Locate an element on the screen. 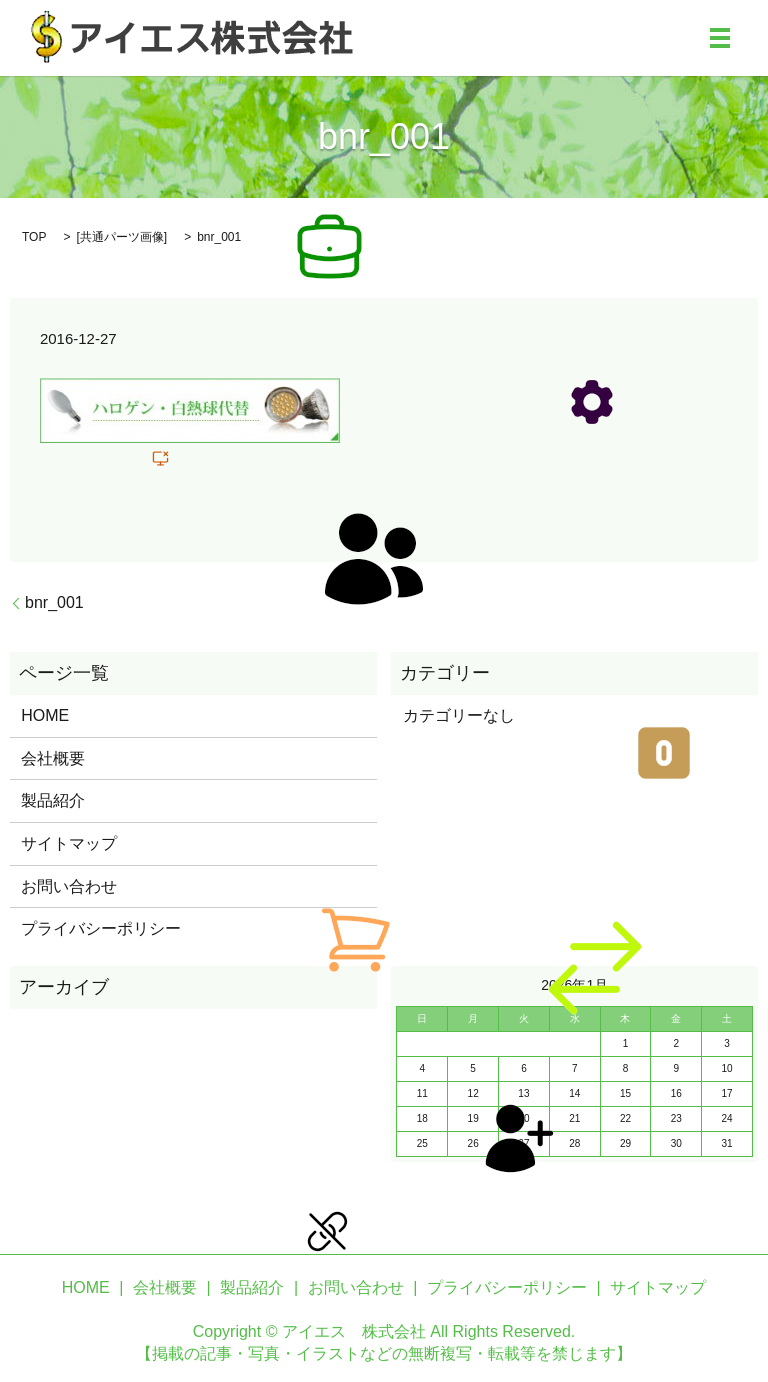  swap or exchange items is located at coordinates (595, 968).